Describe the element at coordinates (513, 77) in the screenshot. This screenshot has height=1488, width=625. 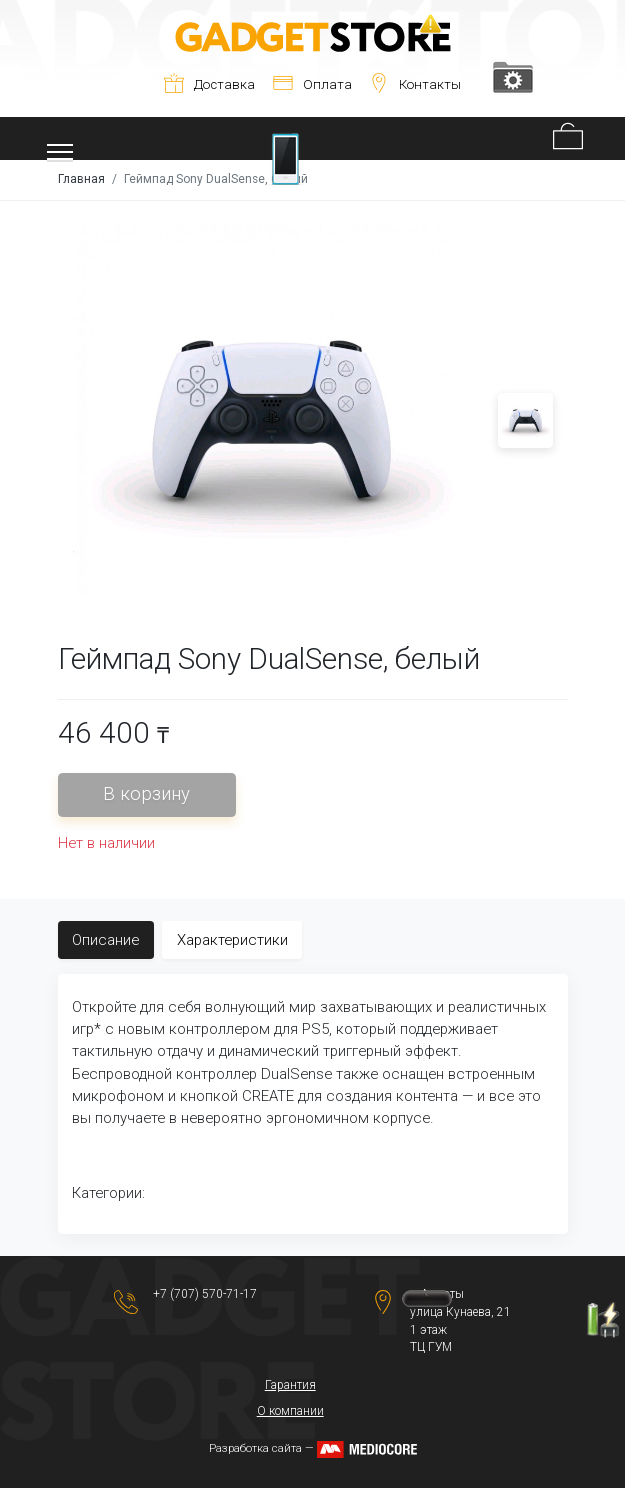
I see `view smart folder with automated rules` at that location.